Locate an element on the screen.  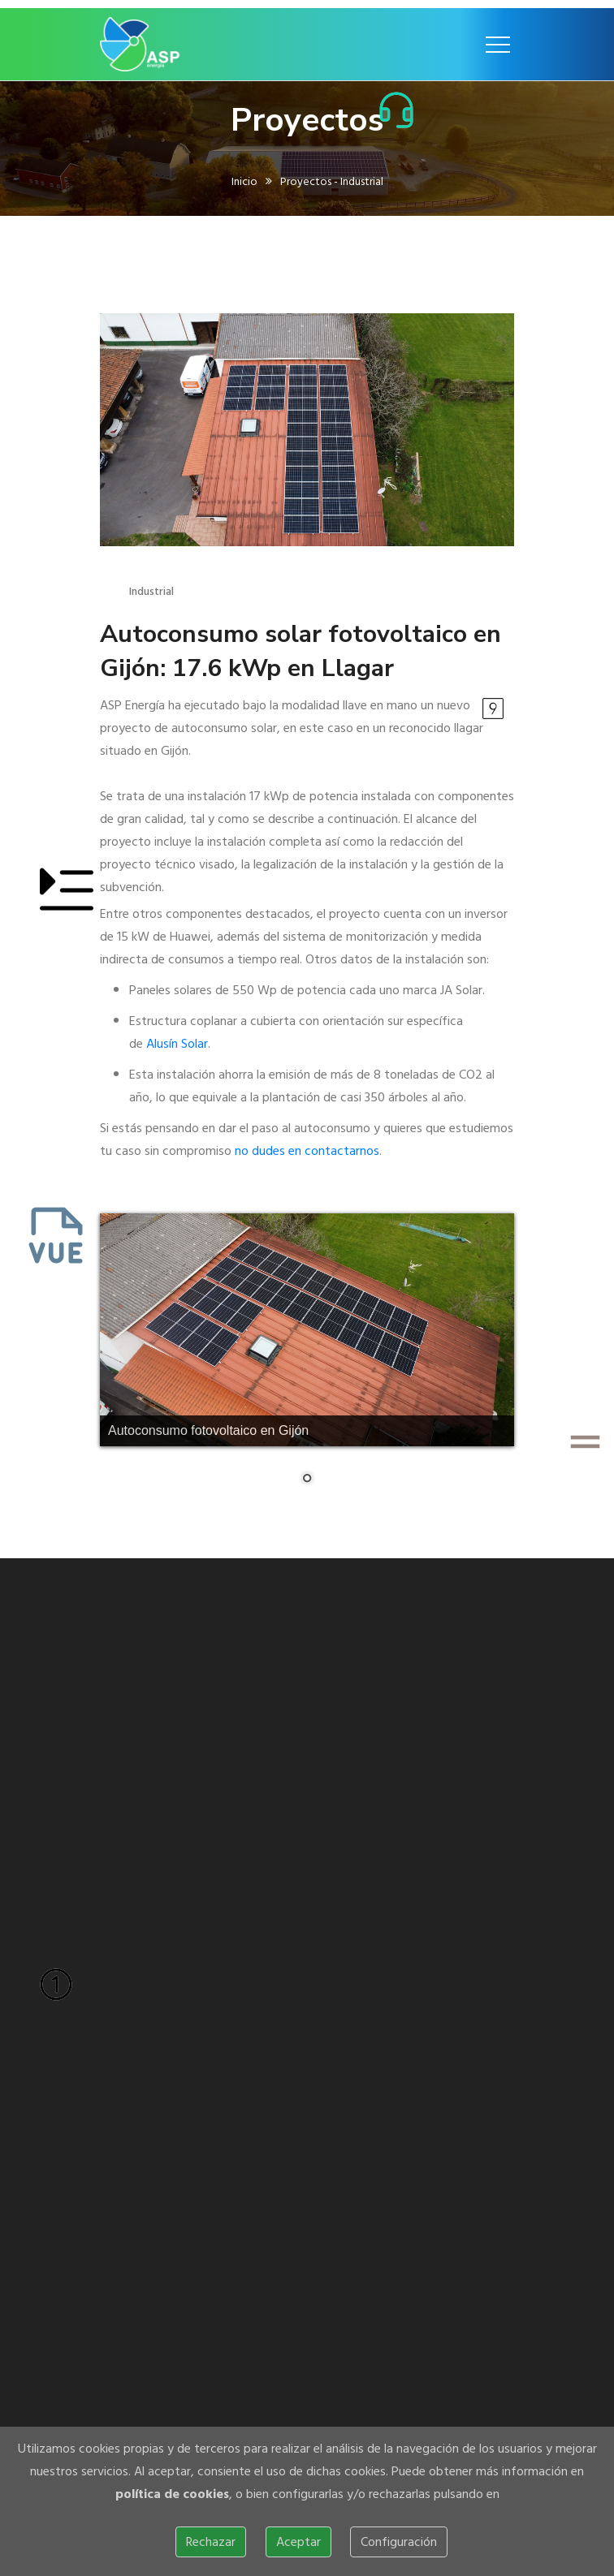
contact customer support is located at coordinates (396, 109).